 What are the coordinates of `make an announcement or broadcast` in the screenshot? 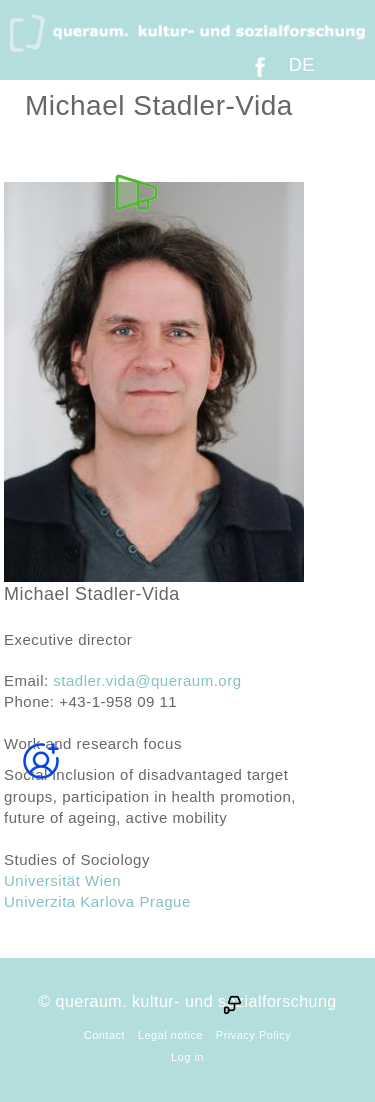 It's located at (135, 194).